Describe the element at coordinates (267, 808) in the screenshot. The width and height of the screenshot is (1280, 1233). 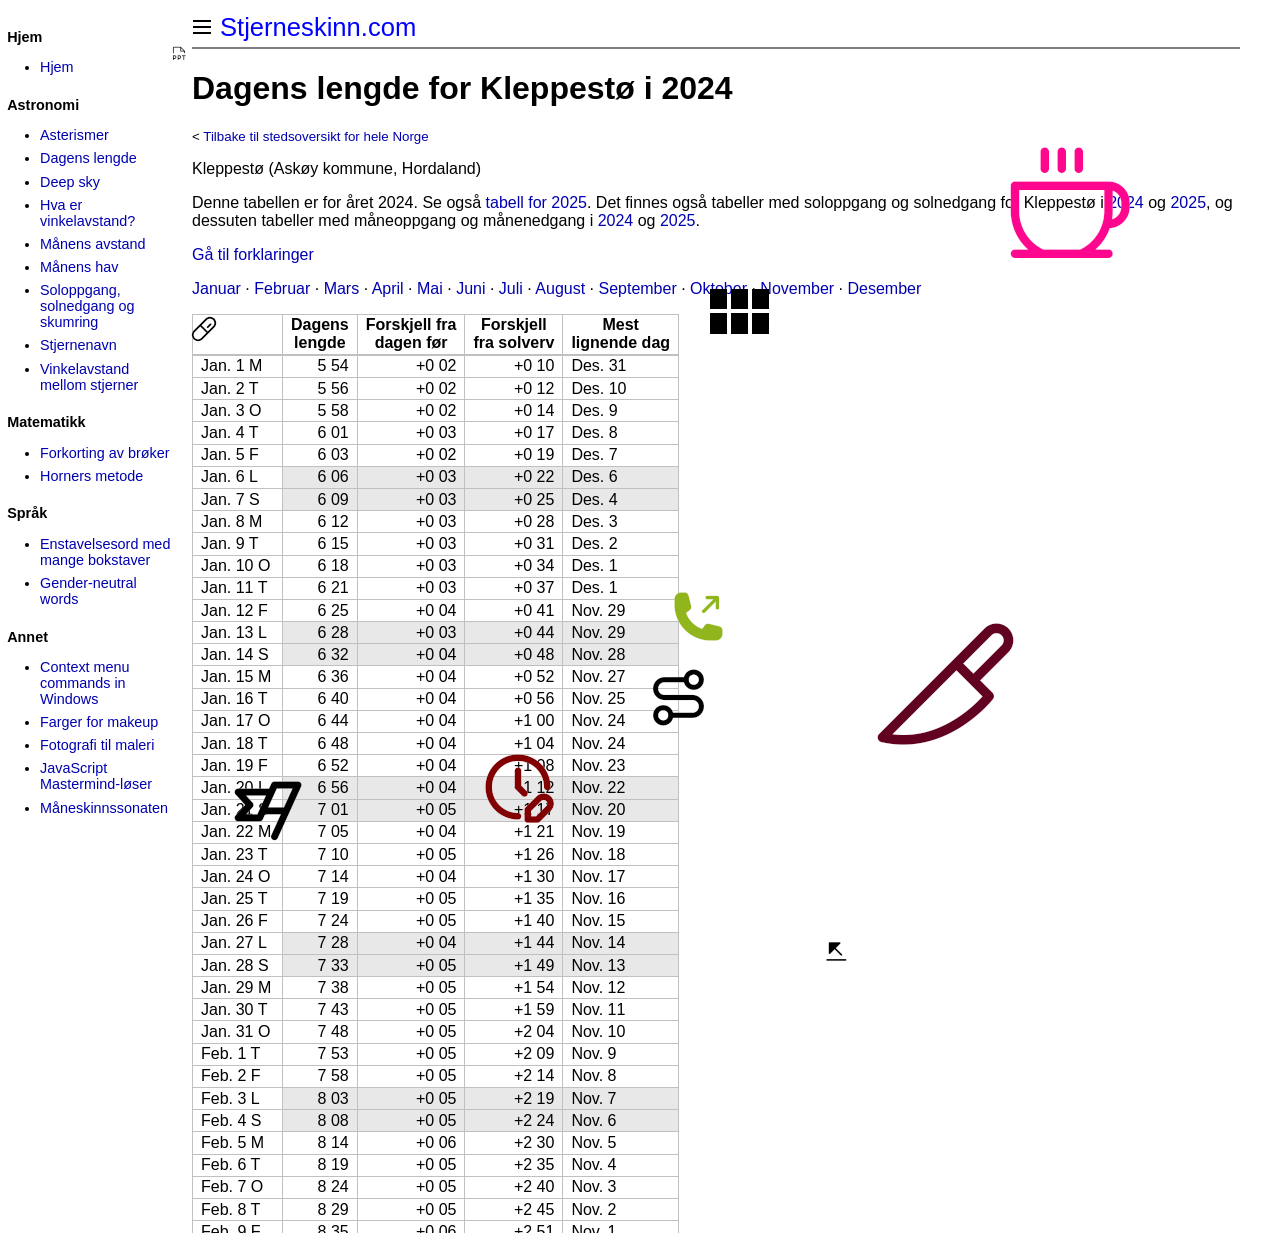
I see `flag or mark an item for follow-up` at that location.